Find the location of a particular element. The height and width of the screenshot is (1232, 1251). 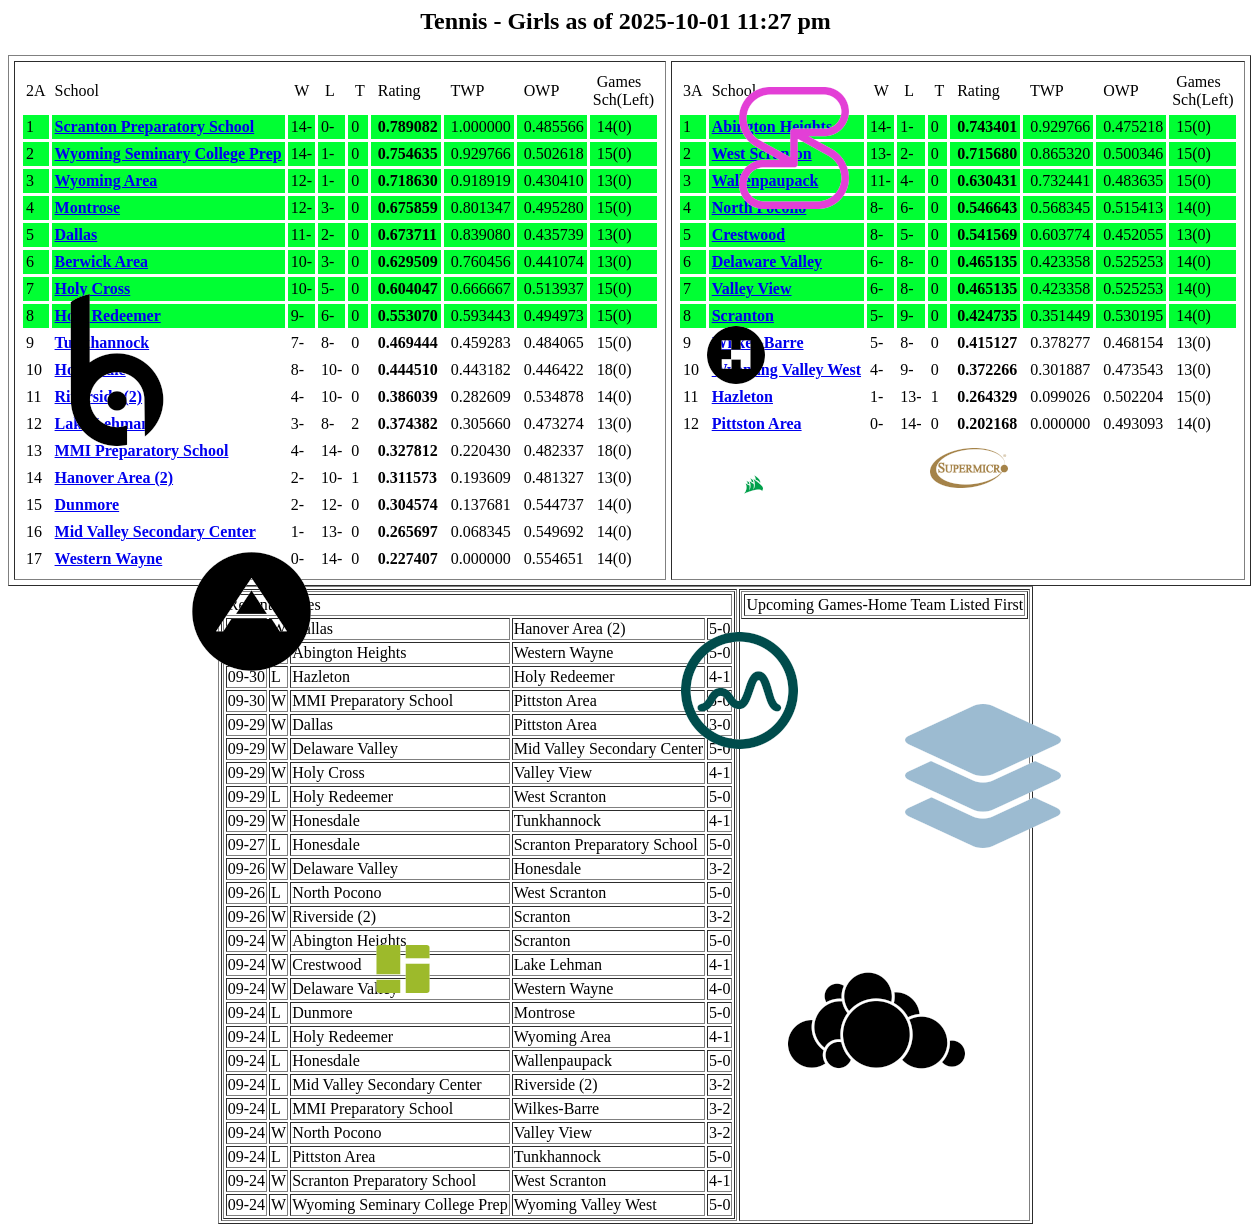

switch to masonry grid view is located at coordinates (403, 969).